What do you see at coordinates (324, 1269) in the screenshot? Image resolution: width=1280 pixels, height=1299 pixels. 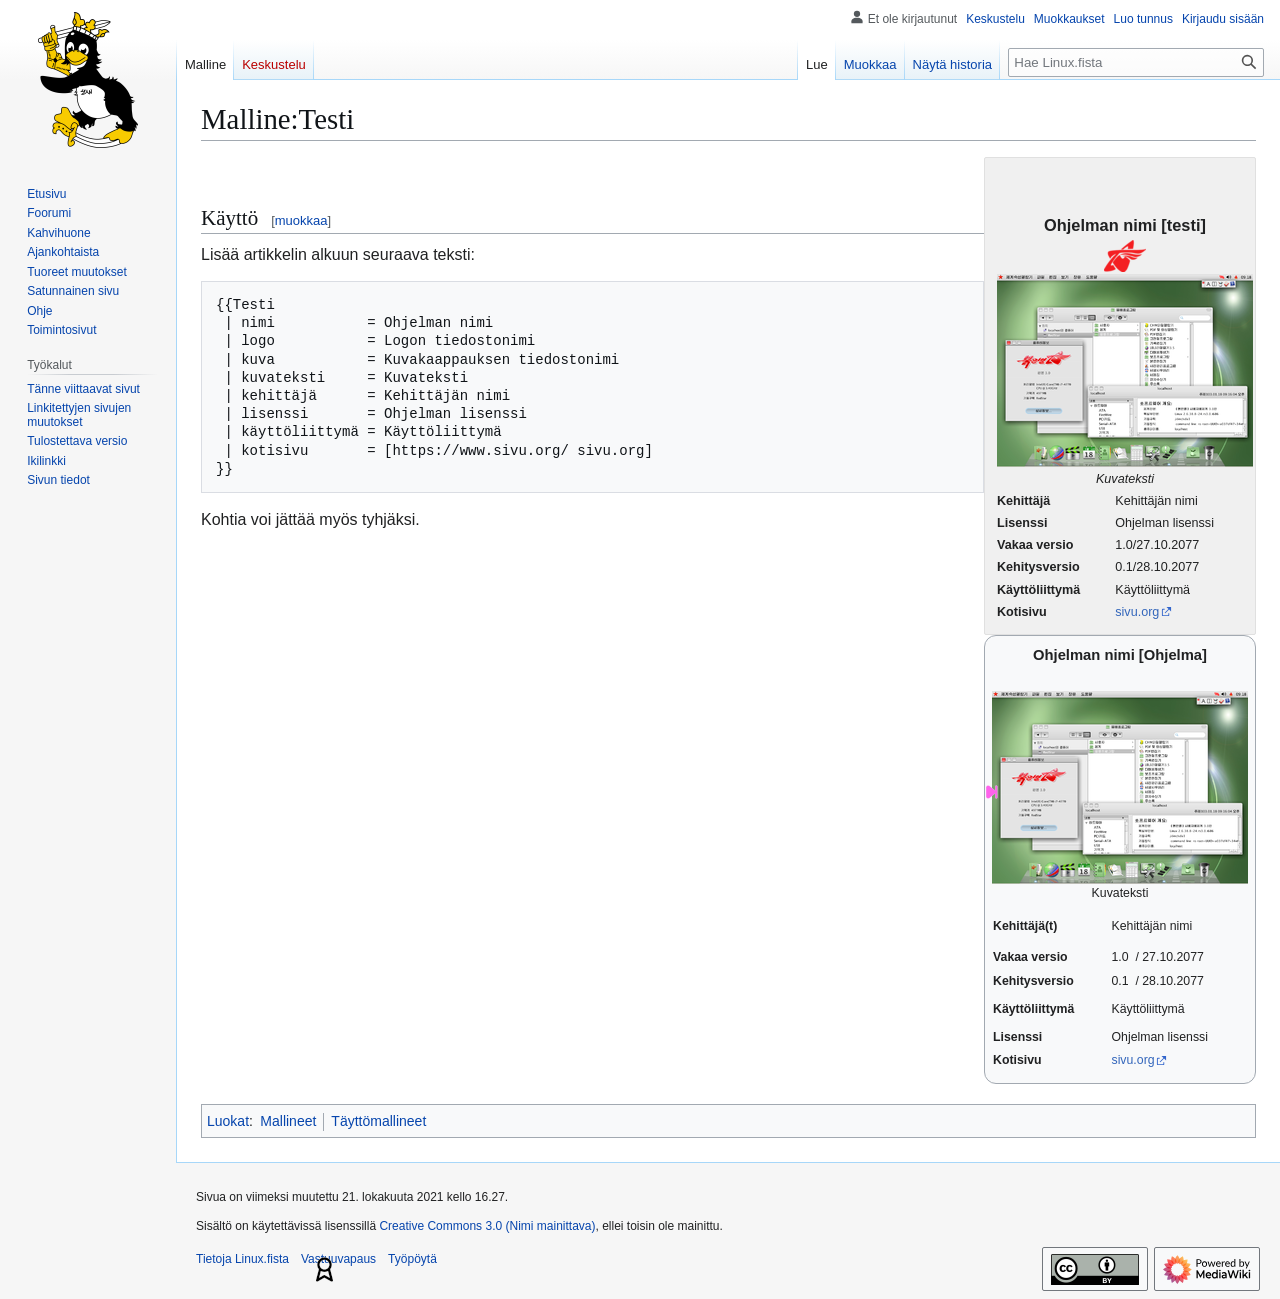 I see `view achievements or awards` at bounding box center [324, 1269].